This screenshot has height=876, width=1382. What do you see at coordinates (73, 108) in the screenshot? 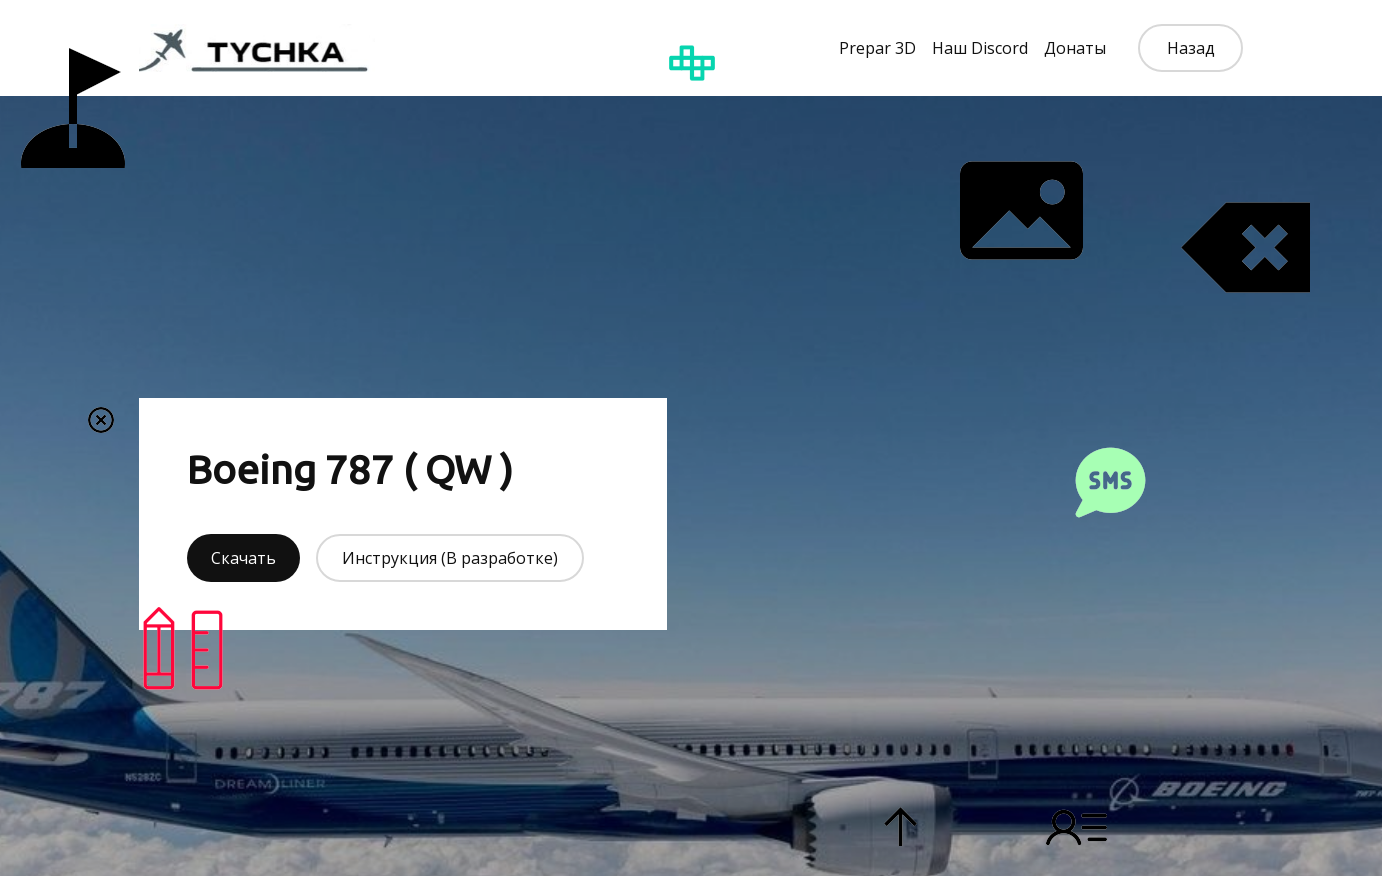
I see `view golf course or club information` at bounding box center [73, 108].